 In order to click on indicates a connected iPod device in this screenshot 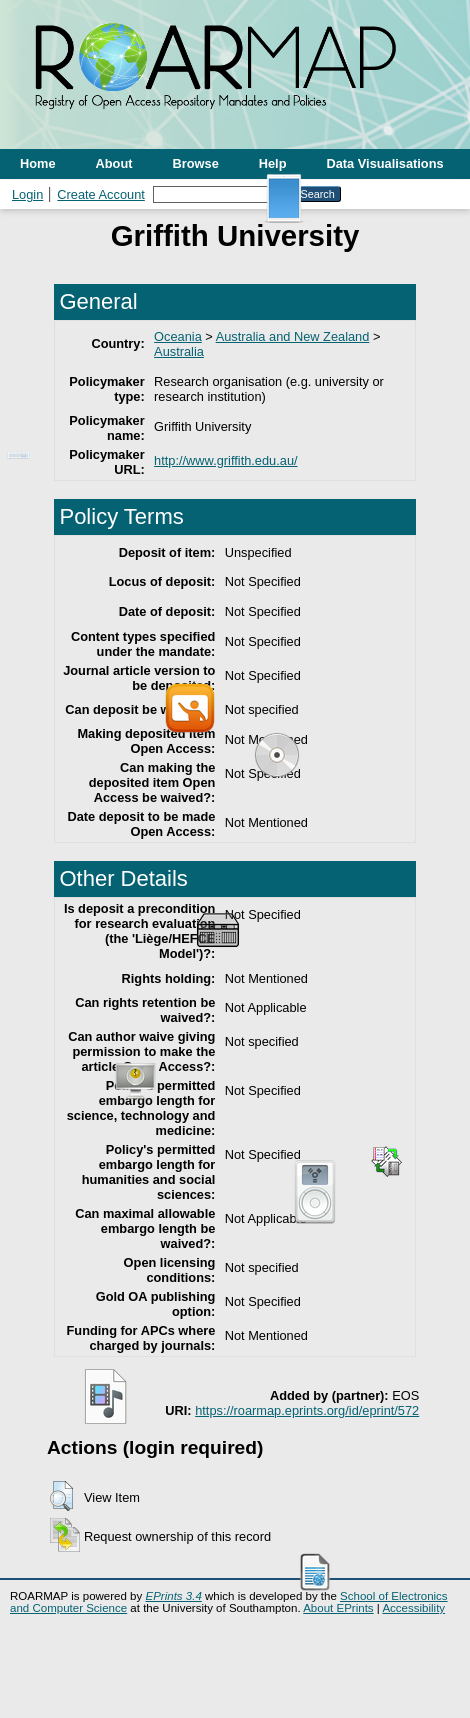, I will do `click(315, 1192)`.